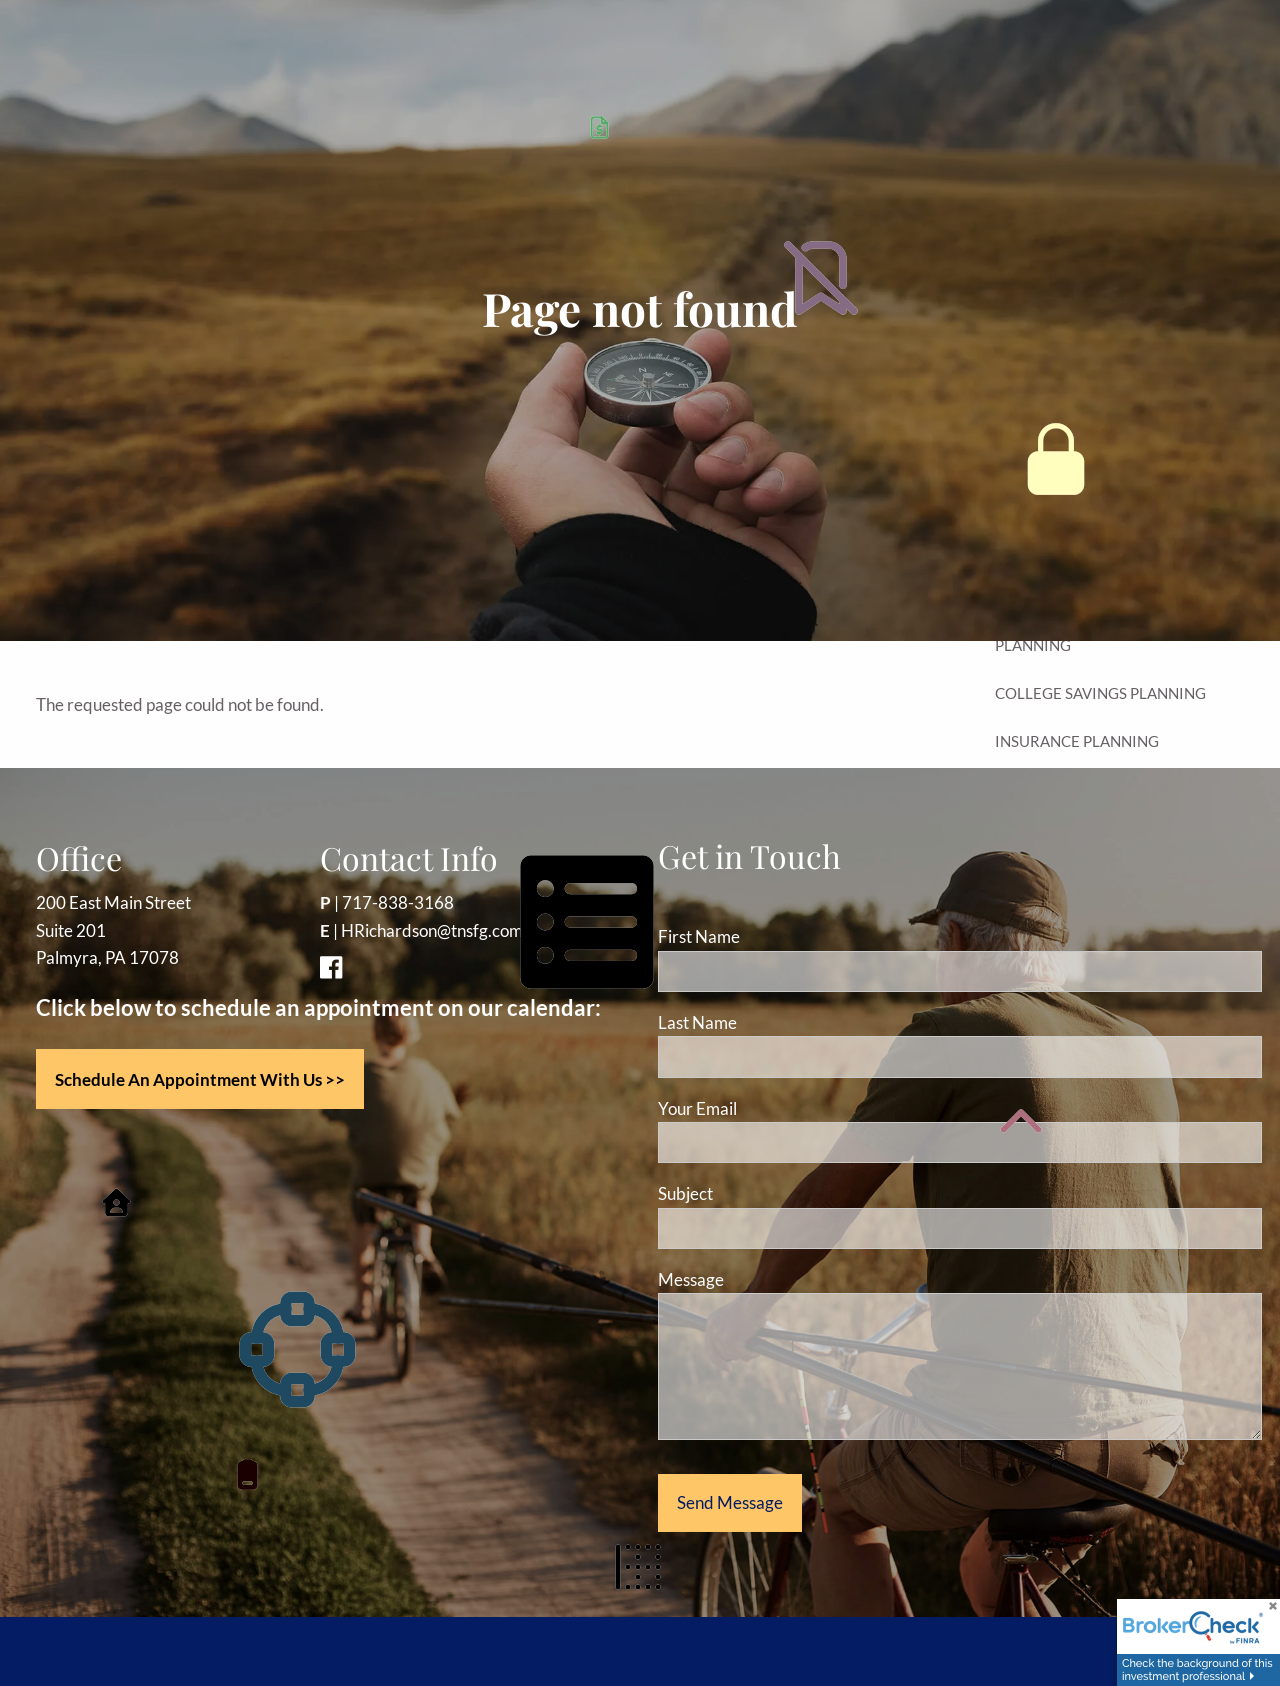  Describe the element at coordinates (599, 127) in the screenshot. I see `view invoice or billing document` at that location.